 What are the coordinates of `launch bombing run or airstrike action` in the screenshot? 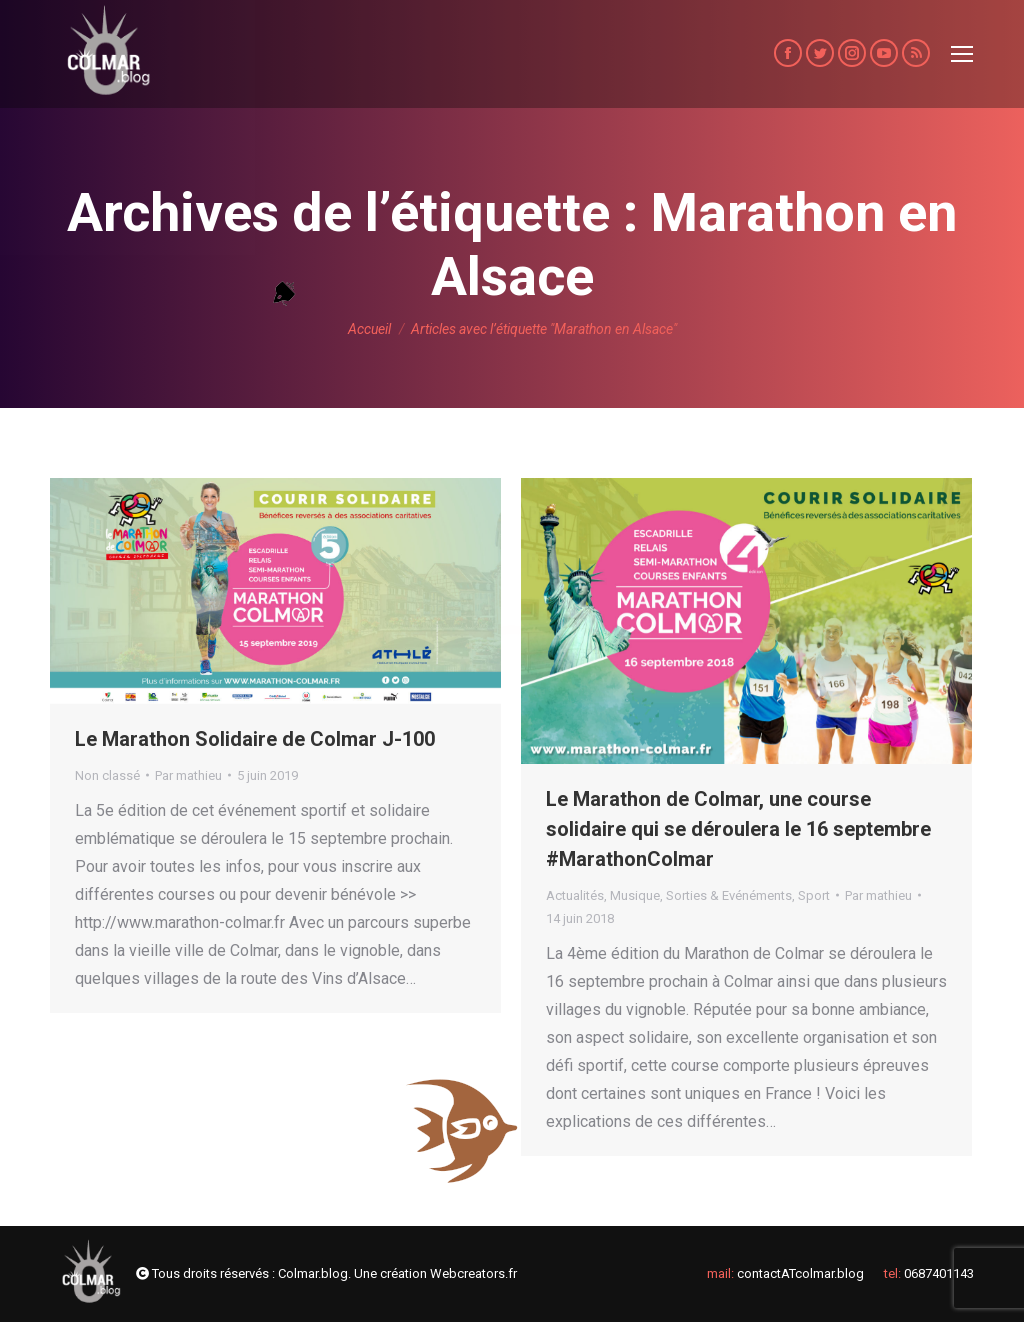 It's located at (284, 293).